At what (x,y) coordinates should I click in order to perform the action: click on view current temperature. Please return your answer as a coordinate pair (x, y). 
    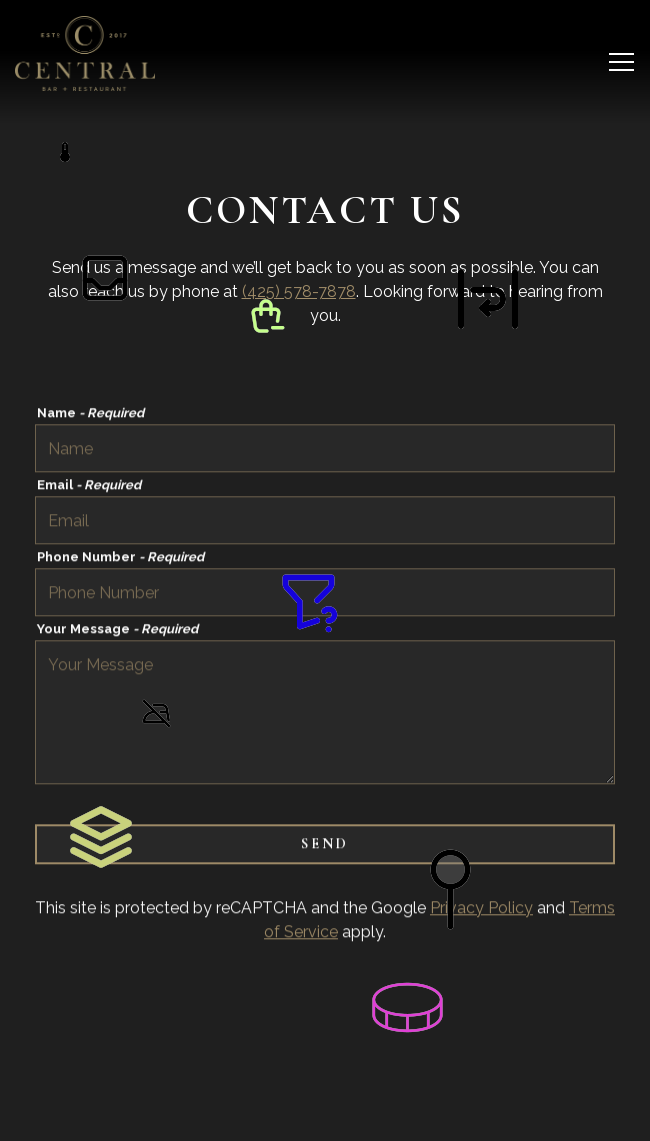
    Looking at the image, I should click on (65, 152).